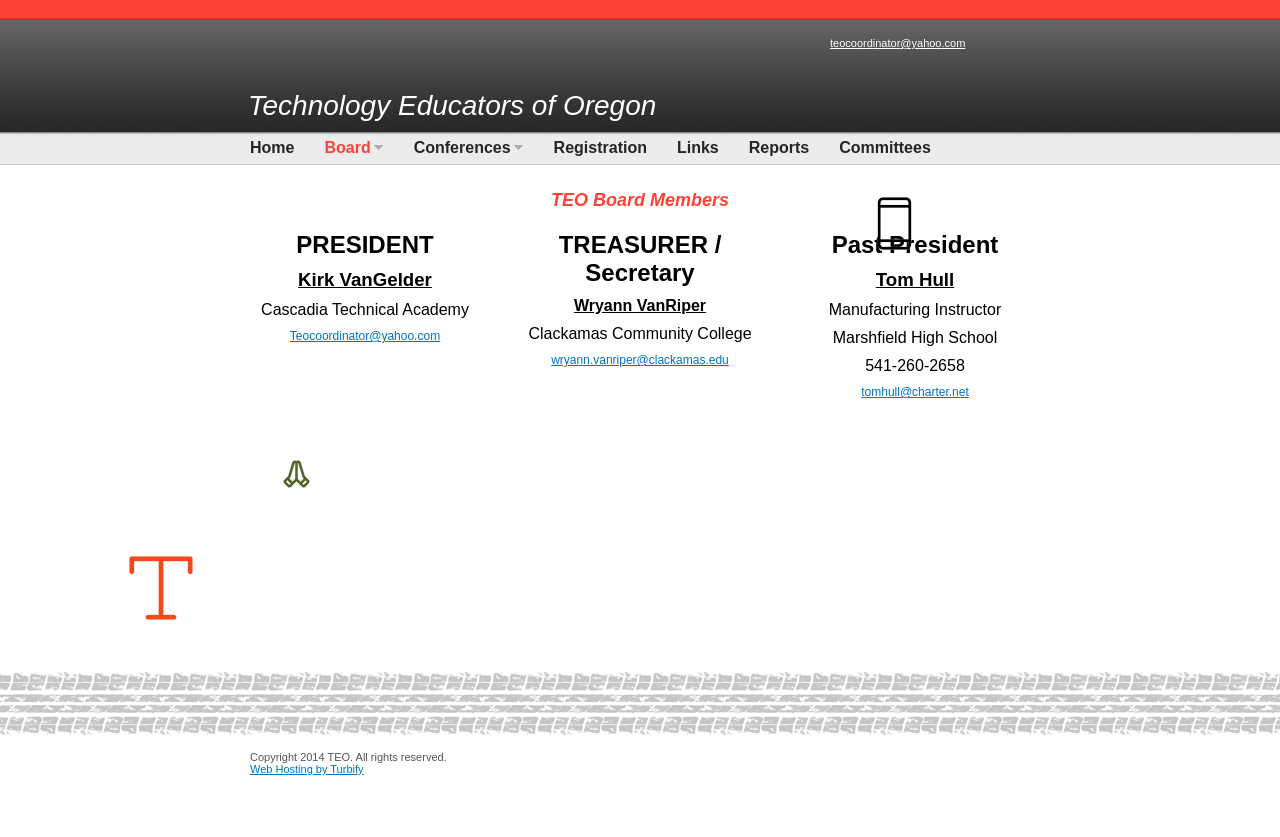 The height and width of the screenshot is (837, 1280). Describe the element at coordinates (894, 223) in the screenshot. I see `indicates mobile device or smartphone` at that location.